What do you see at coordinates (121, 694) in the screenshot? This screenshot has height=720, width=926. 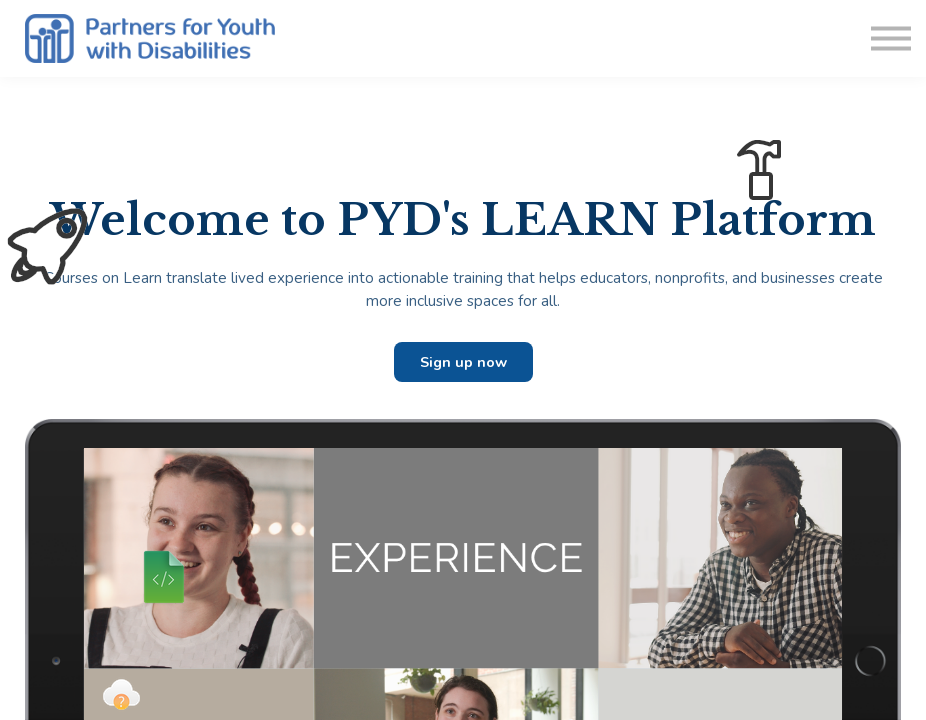 I see `weather data currently unavailable` at bounding box center [121, 694].